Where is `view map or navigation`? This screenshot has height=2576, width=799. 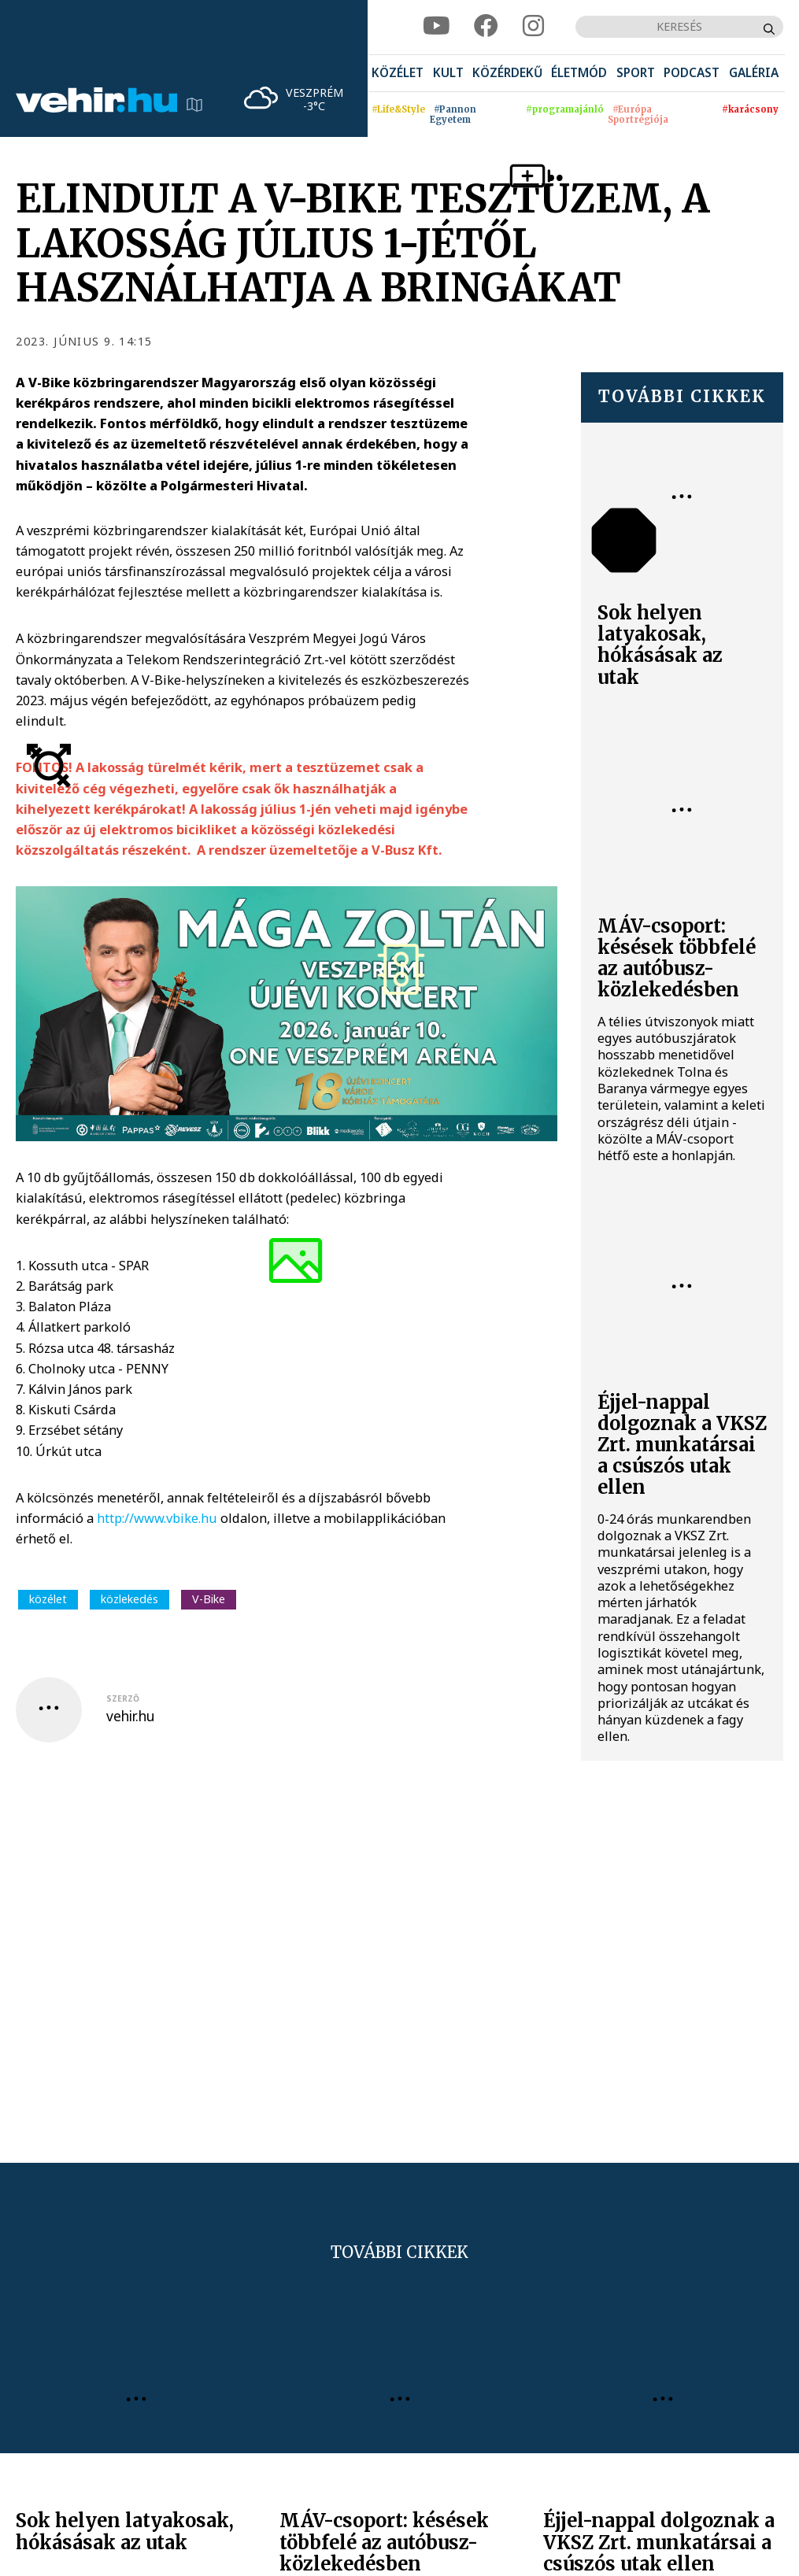
view map or navigation is located at coordinates (194, 105).